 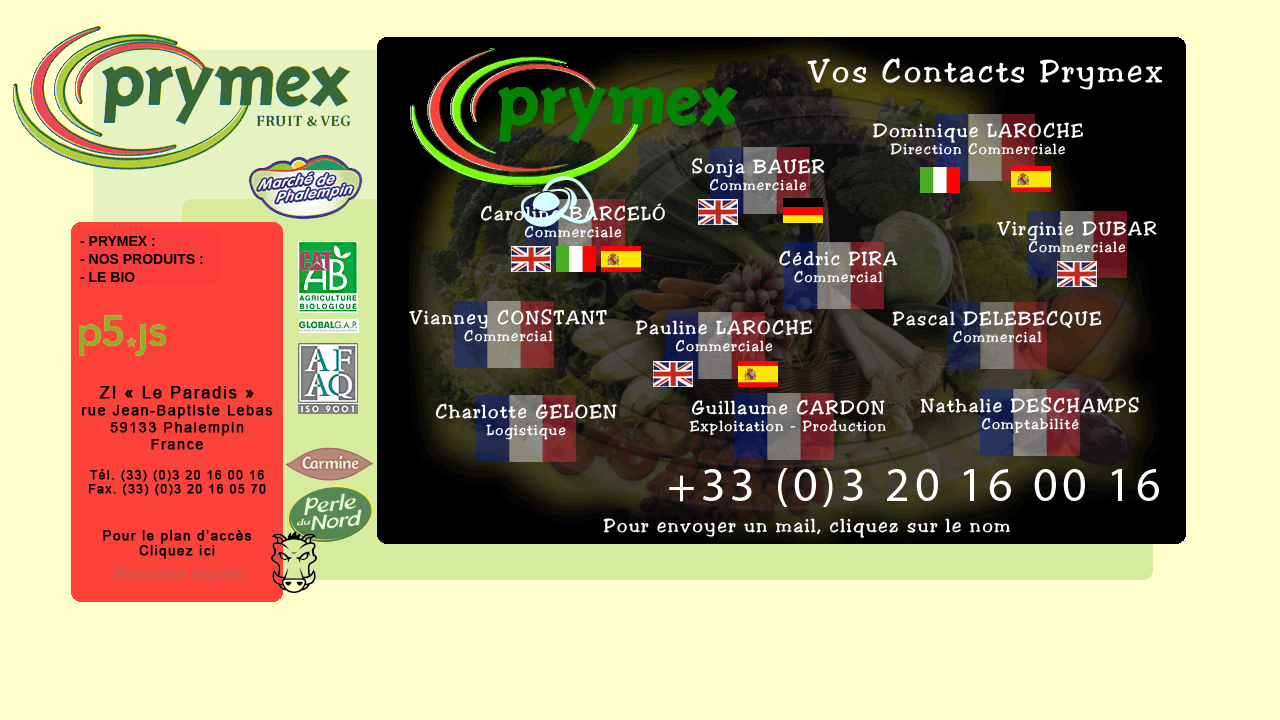 What do you see at coordinates (122, 335) in the screenshot?
I see `p5.js creative coding library logo` at bounding box center [122, 335].